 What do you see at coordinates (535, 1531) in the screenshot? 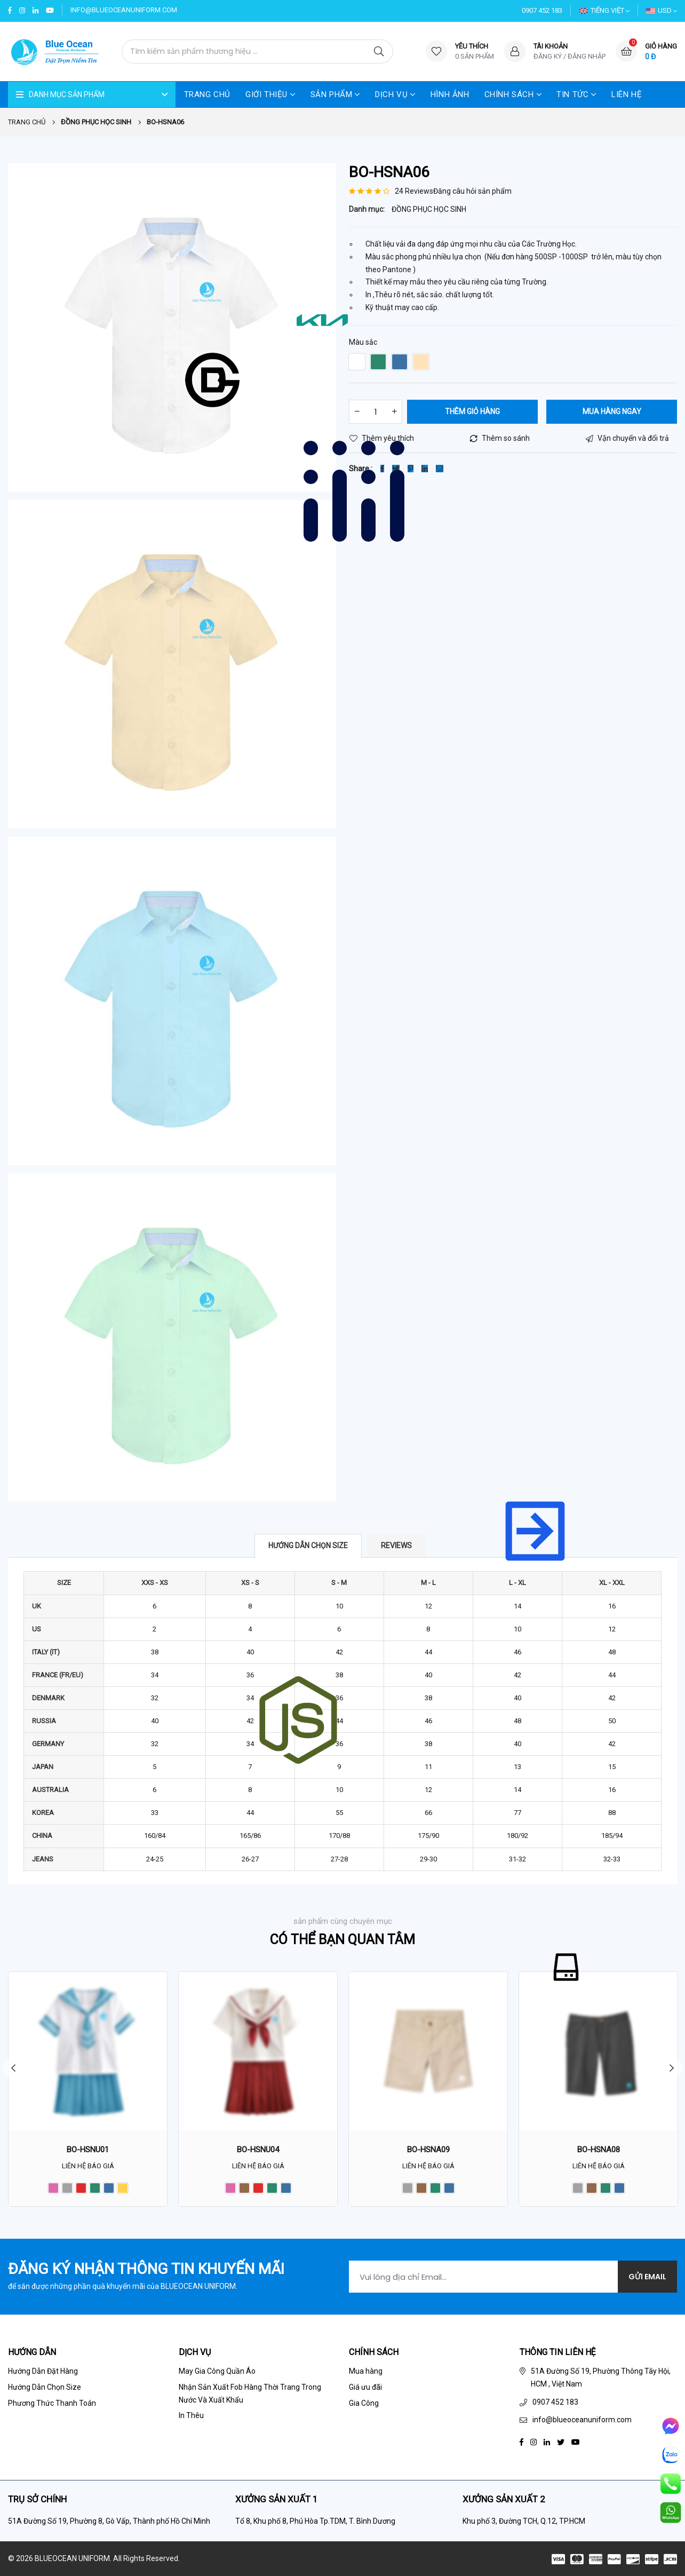
I see `navigate to the next item or screen` at bounding box center [535, 1531].